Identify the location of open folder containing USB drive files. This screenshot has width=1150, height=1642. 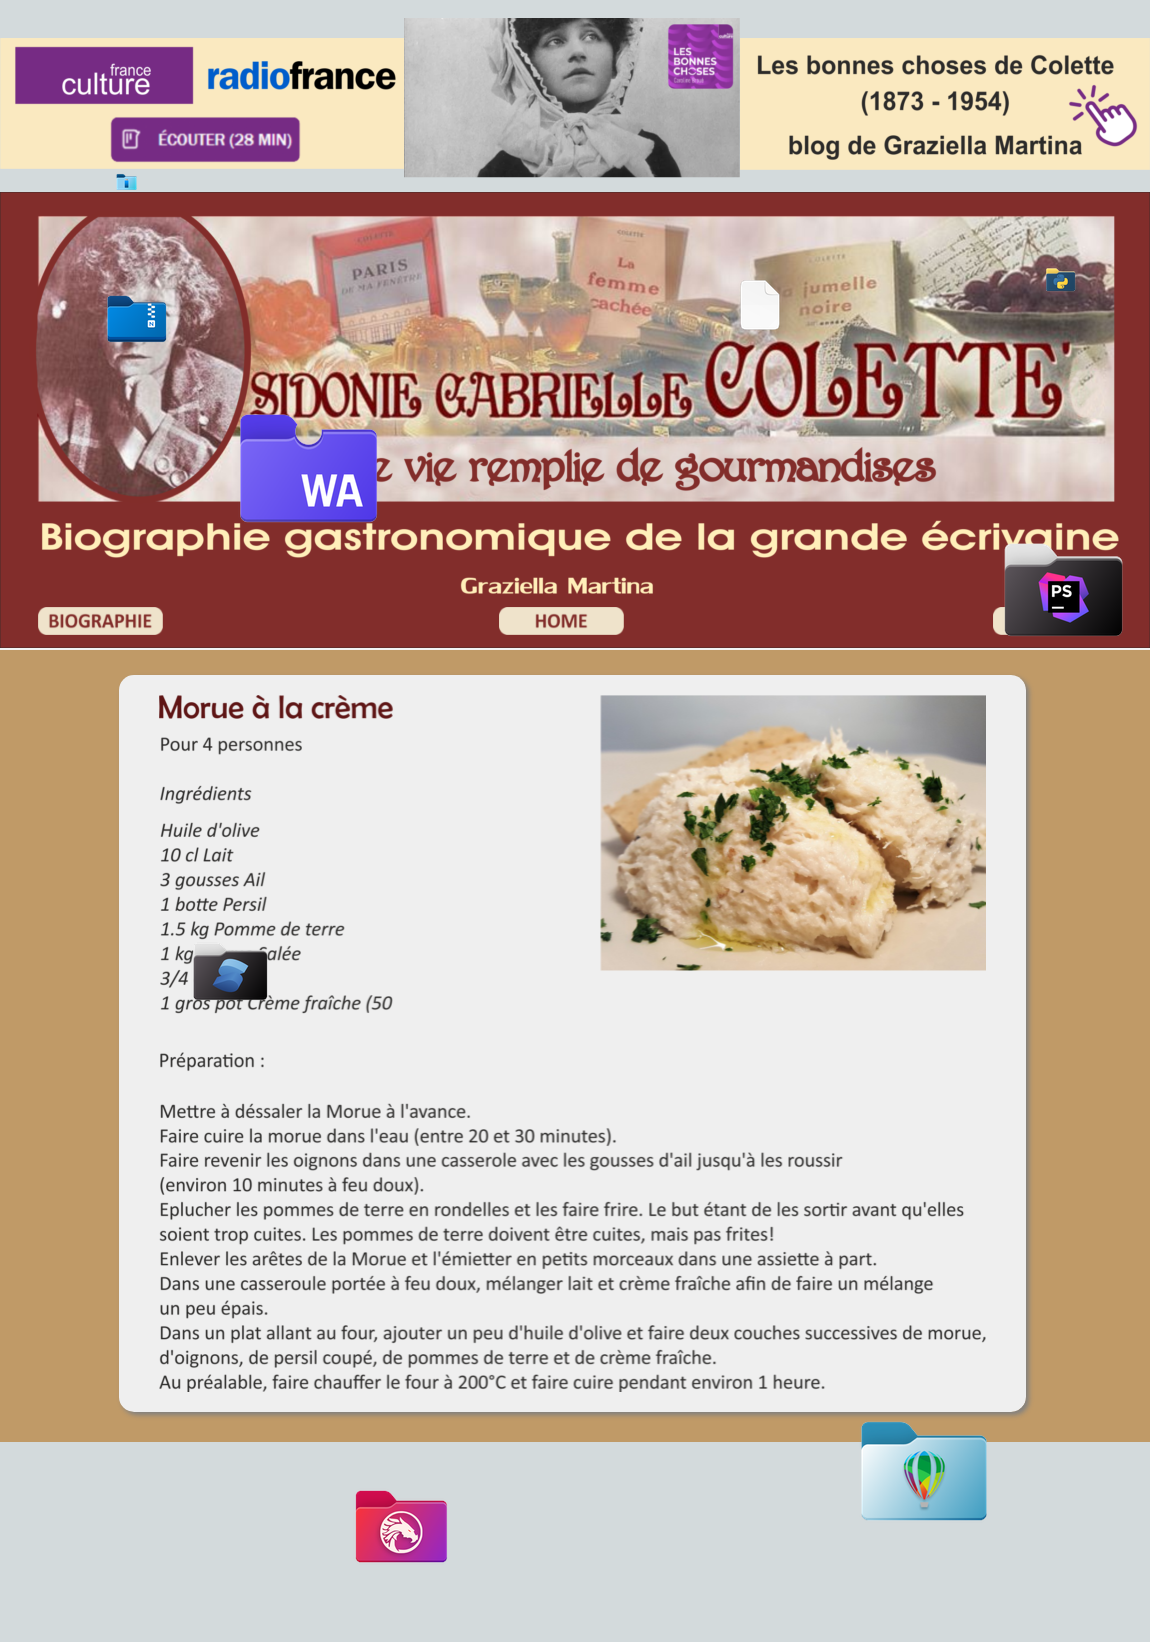
(126, 182).